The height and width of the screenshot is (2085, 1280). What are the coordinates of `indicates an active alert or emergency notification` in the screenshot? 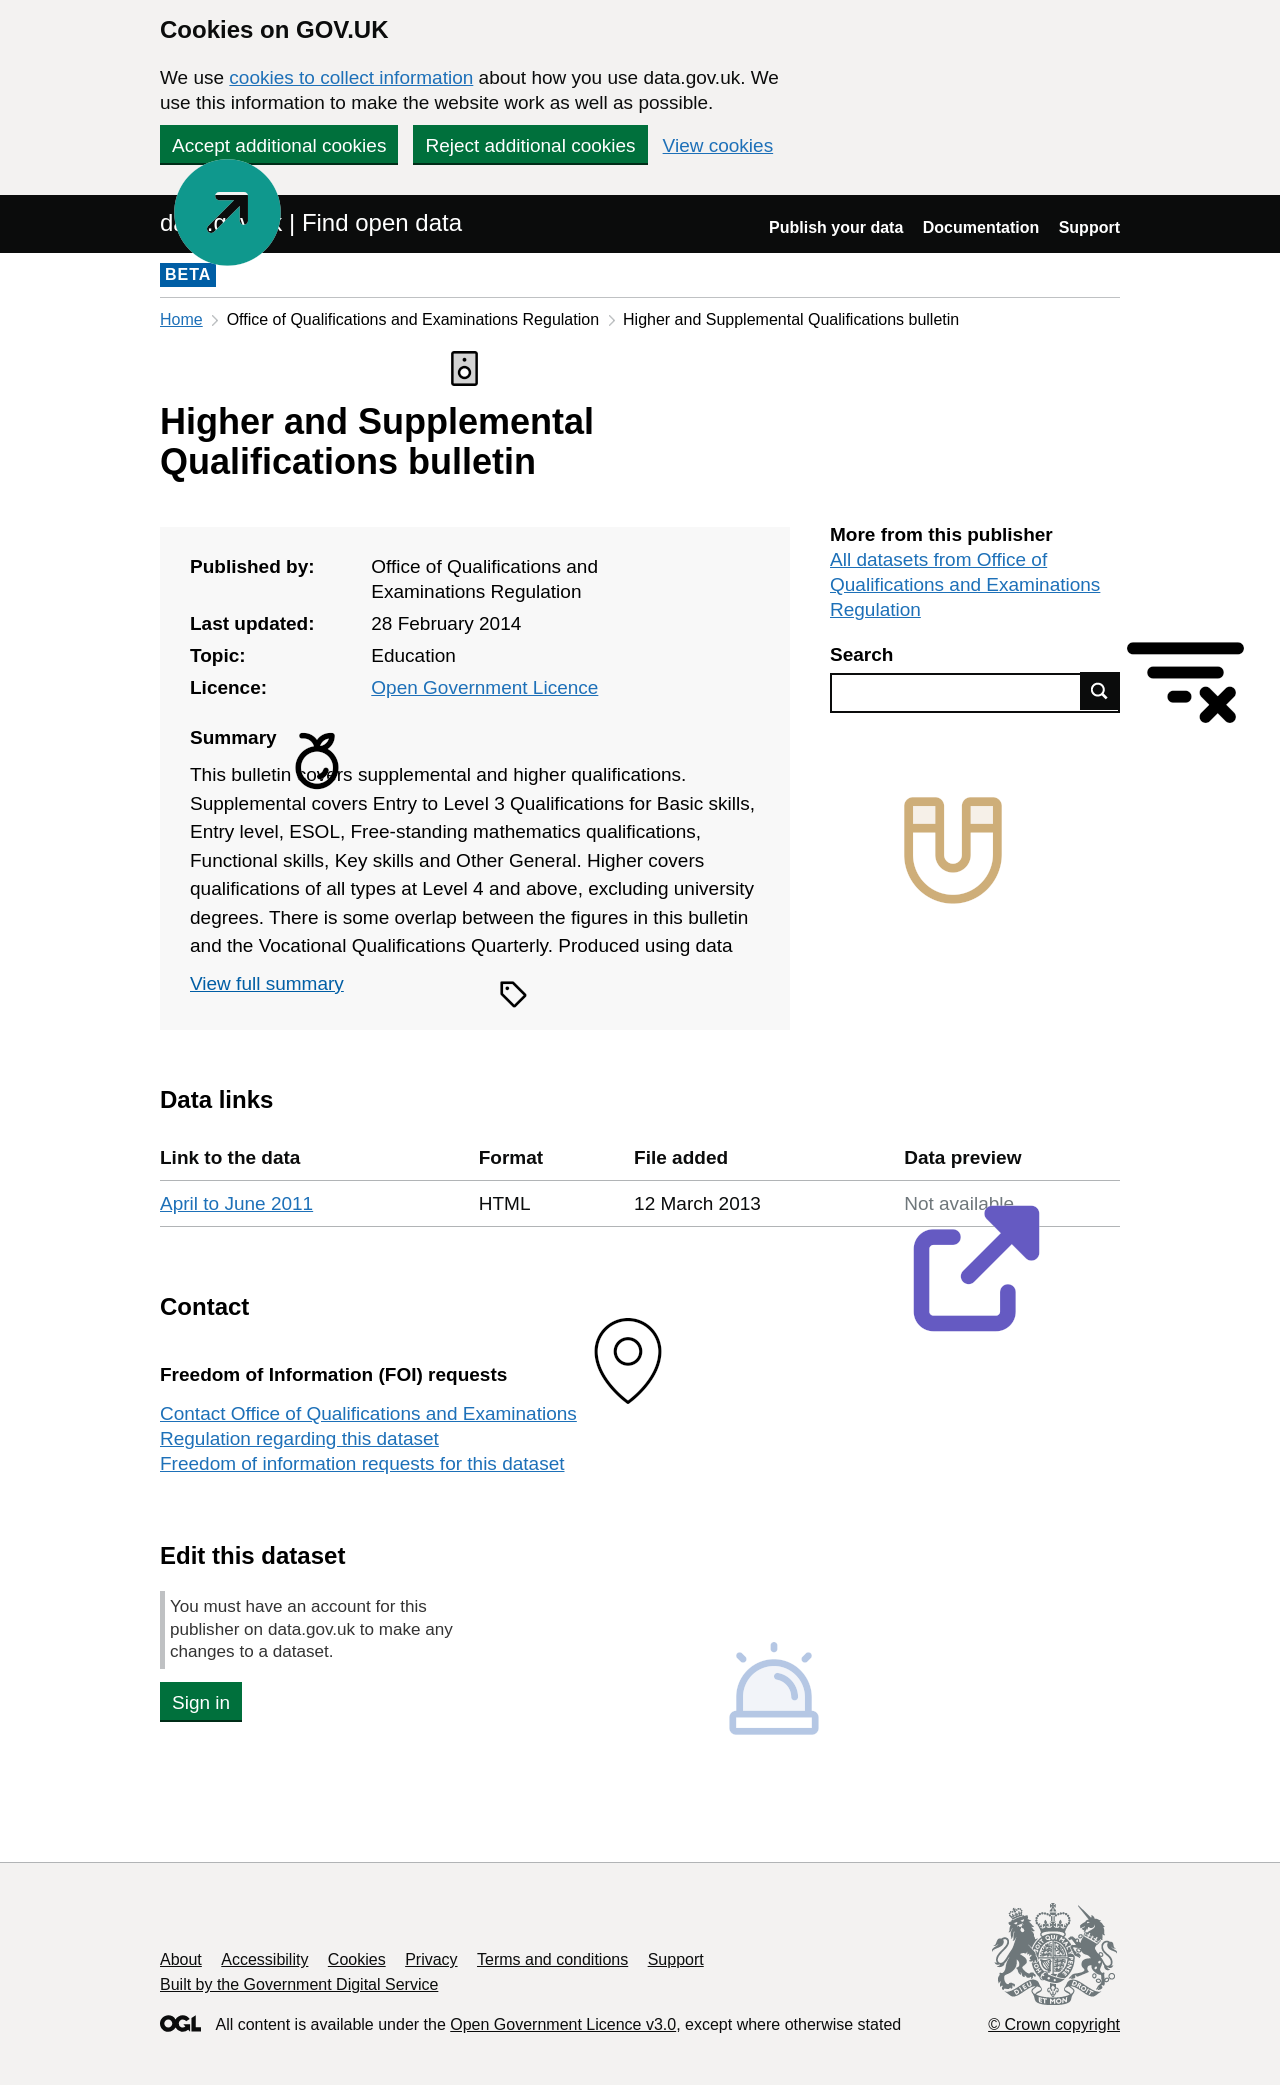 It's located at (774, 1697).